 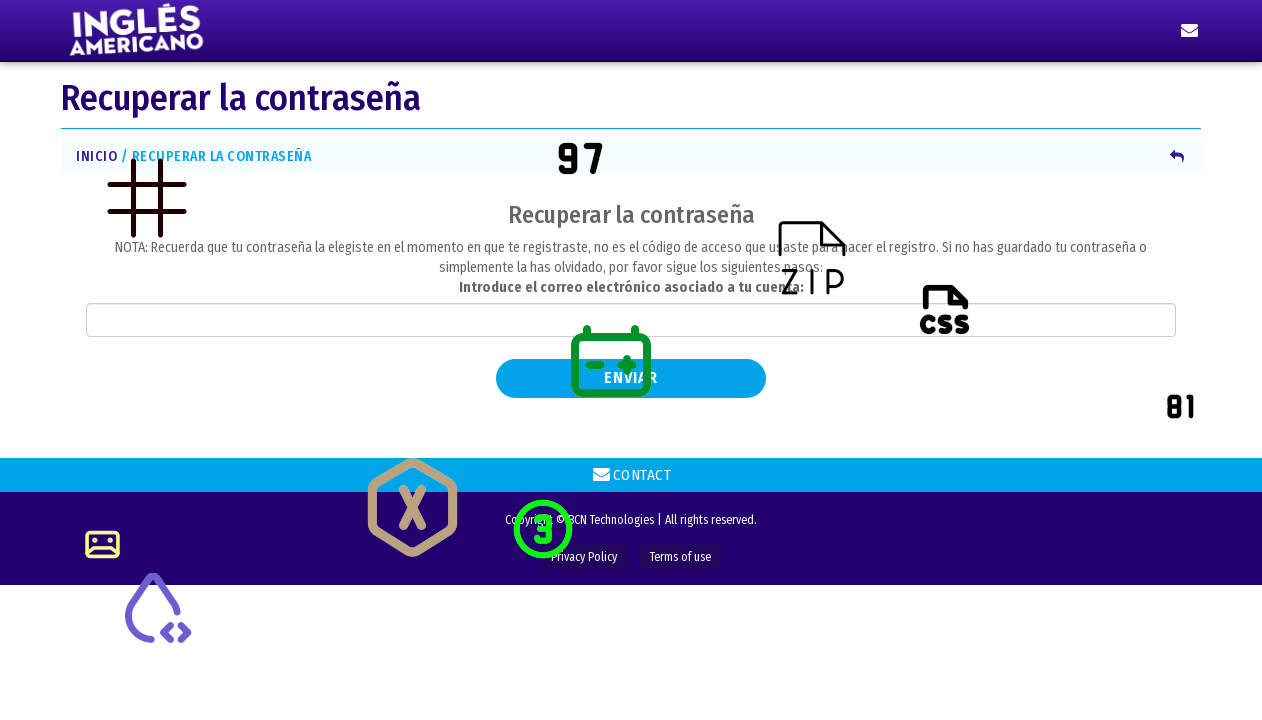 What do you see at coordinates (580, 158) in the screenshot?
I see `displays the number 97 as a badge or counter` at bounding box center [580, 158].